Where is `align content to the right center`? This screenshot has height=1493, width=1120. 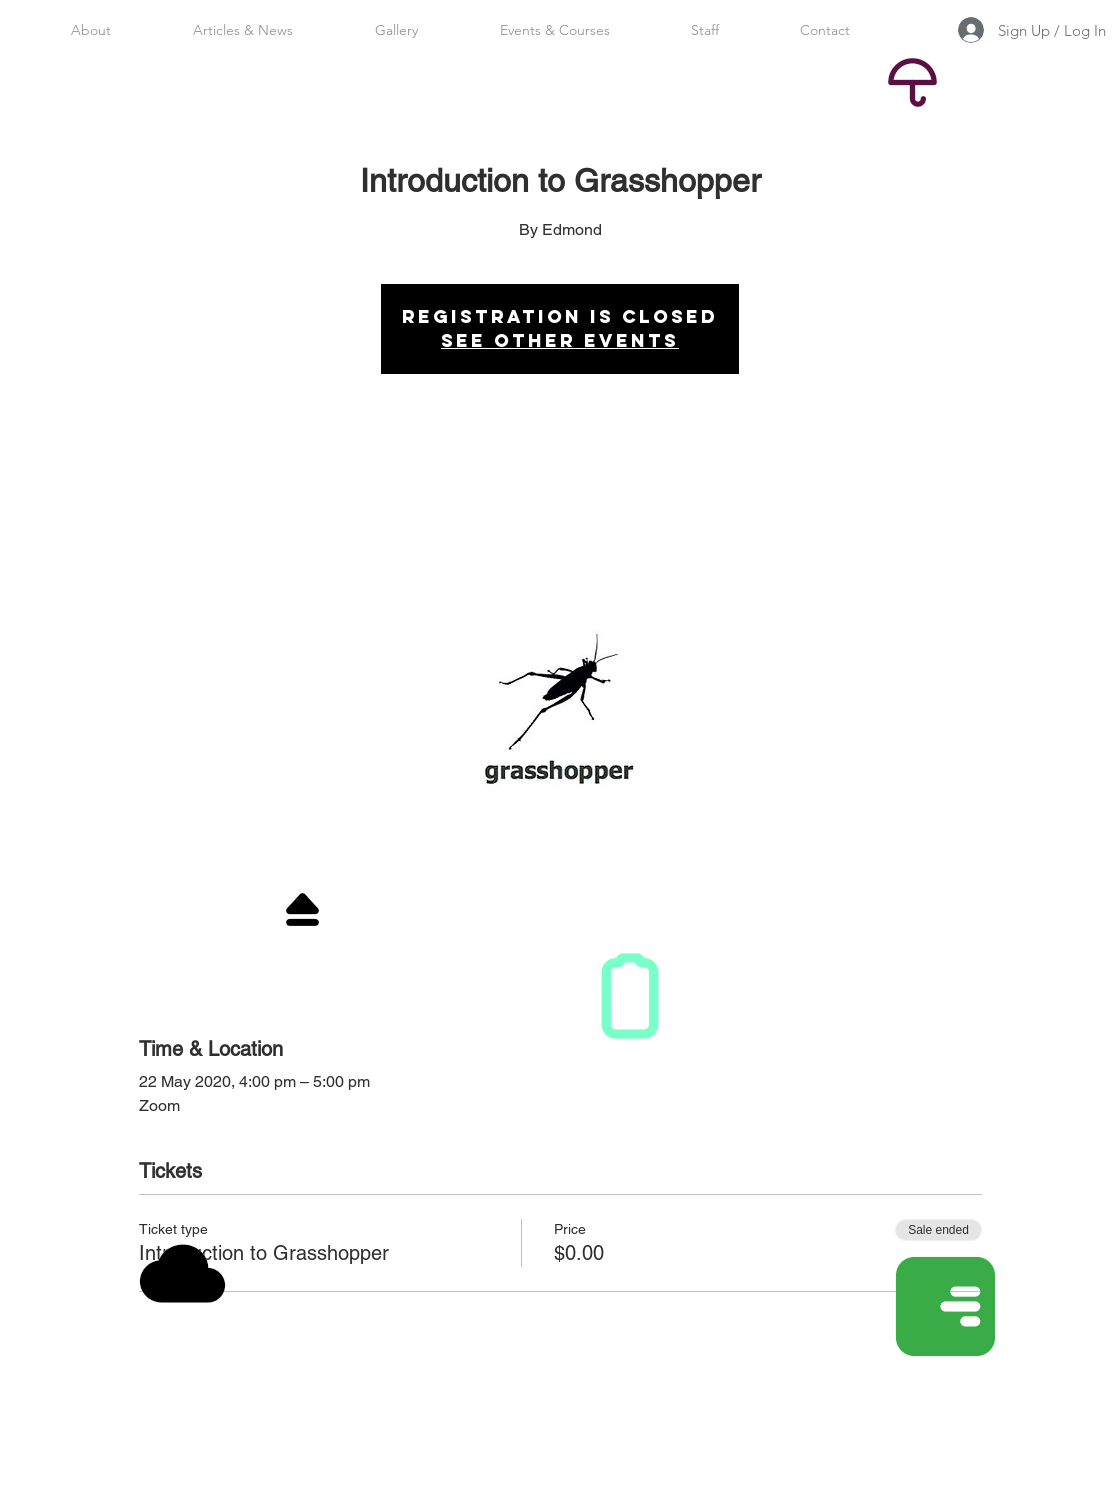 align content to the right center is located at coordinates (945, 1306).